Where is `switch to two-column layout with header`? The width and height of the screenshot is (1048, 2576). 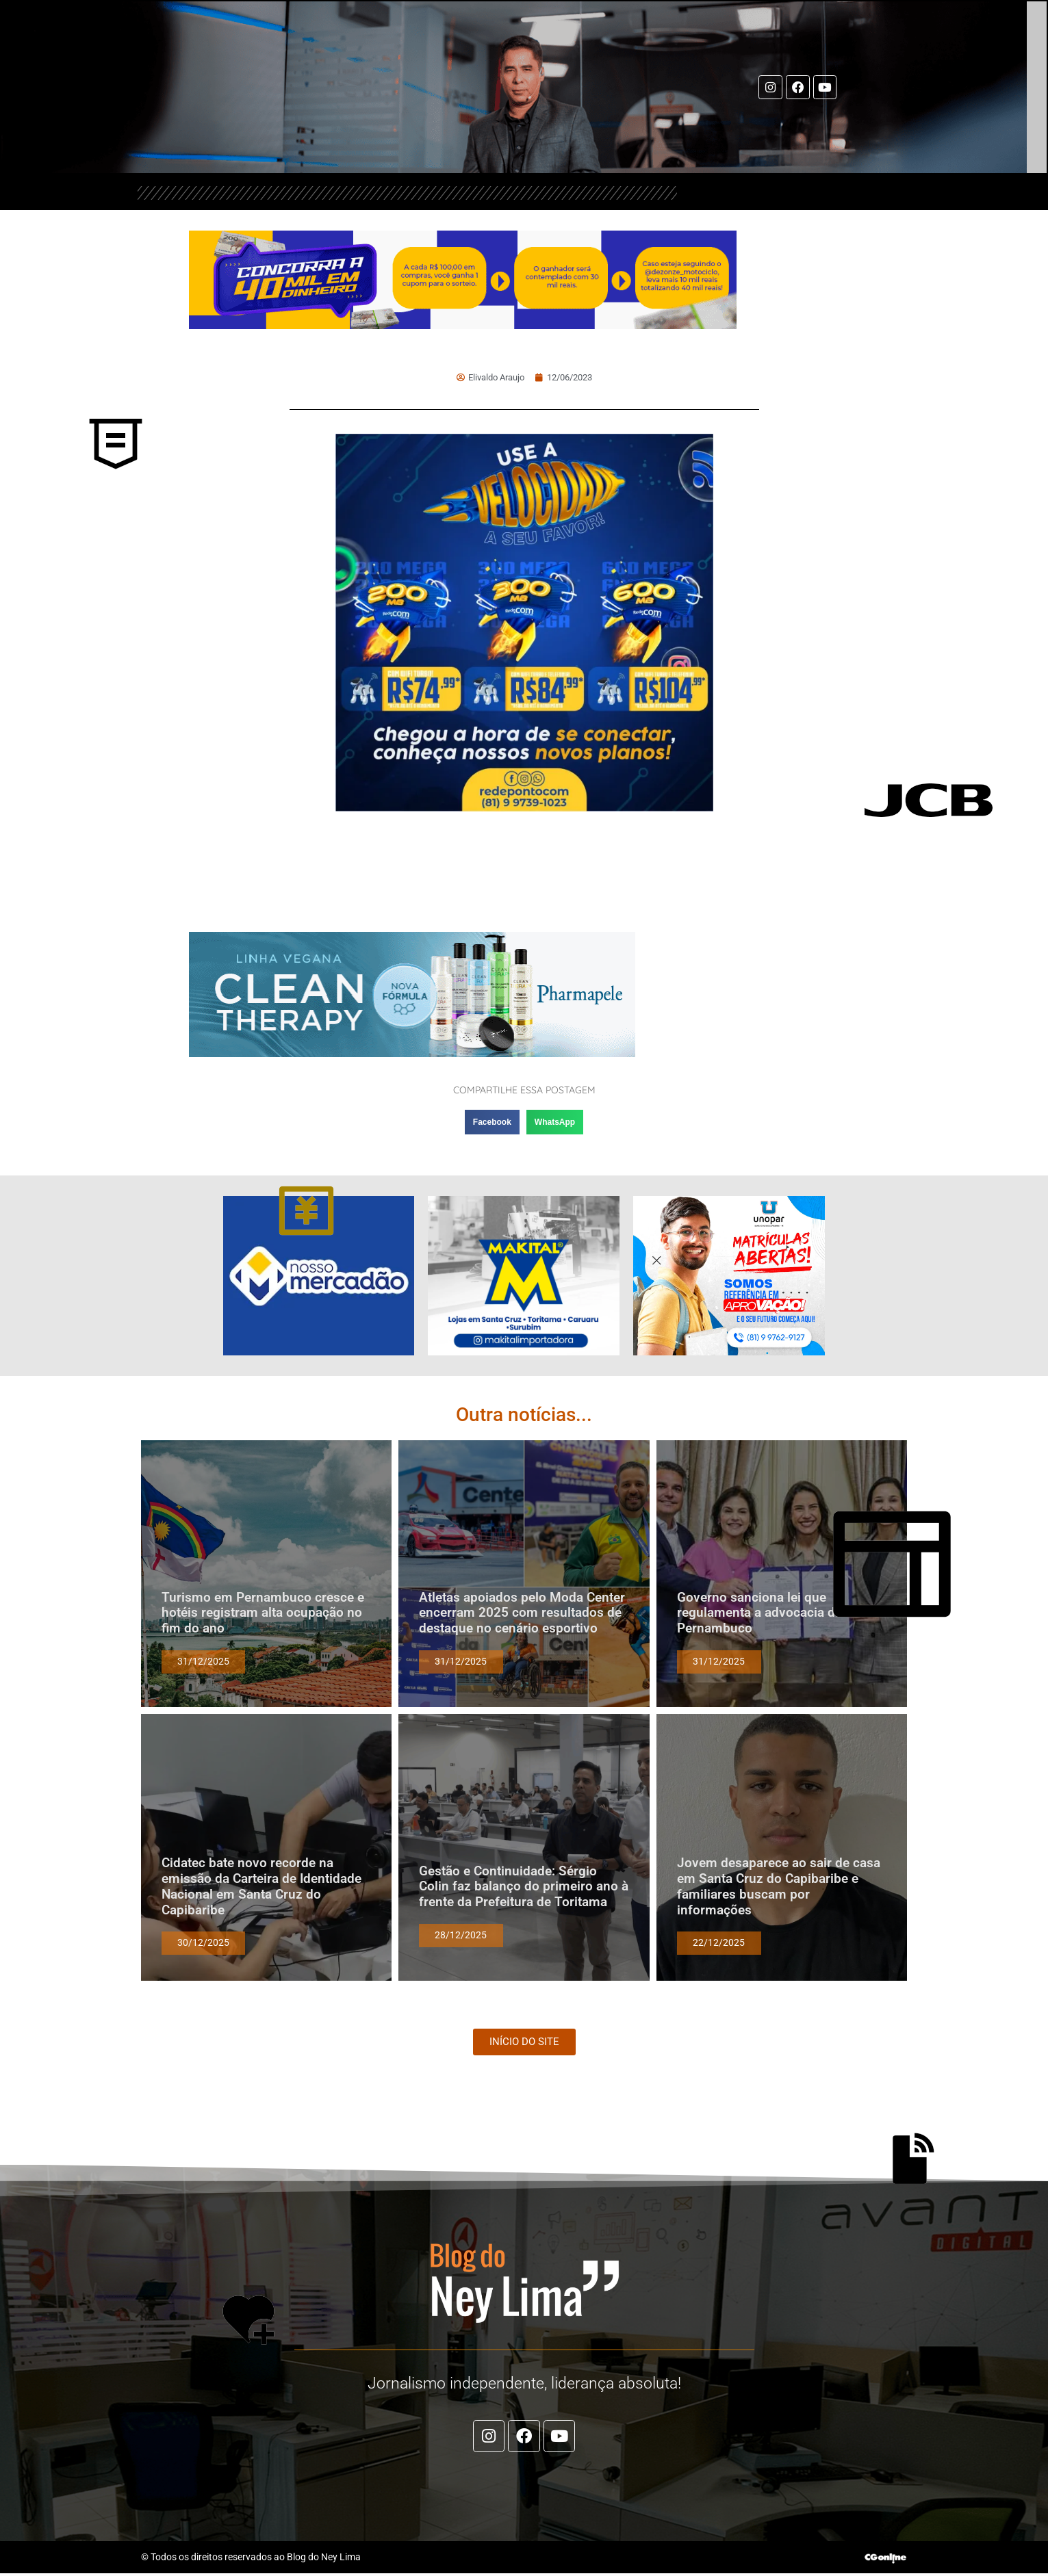
switch to two-column layout with header is located at coordinates (892, 1564).